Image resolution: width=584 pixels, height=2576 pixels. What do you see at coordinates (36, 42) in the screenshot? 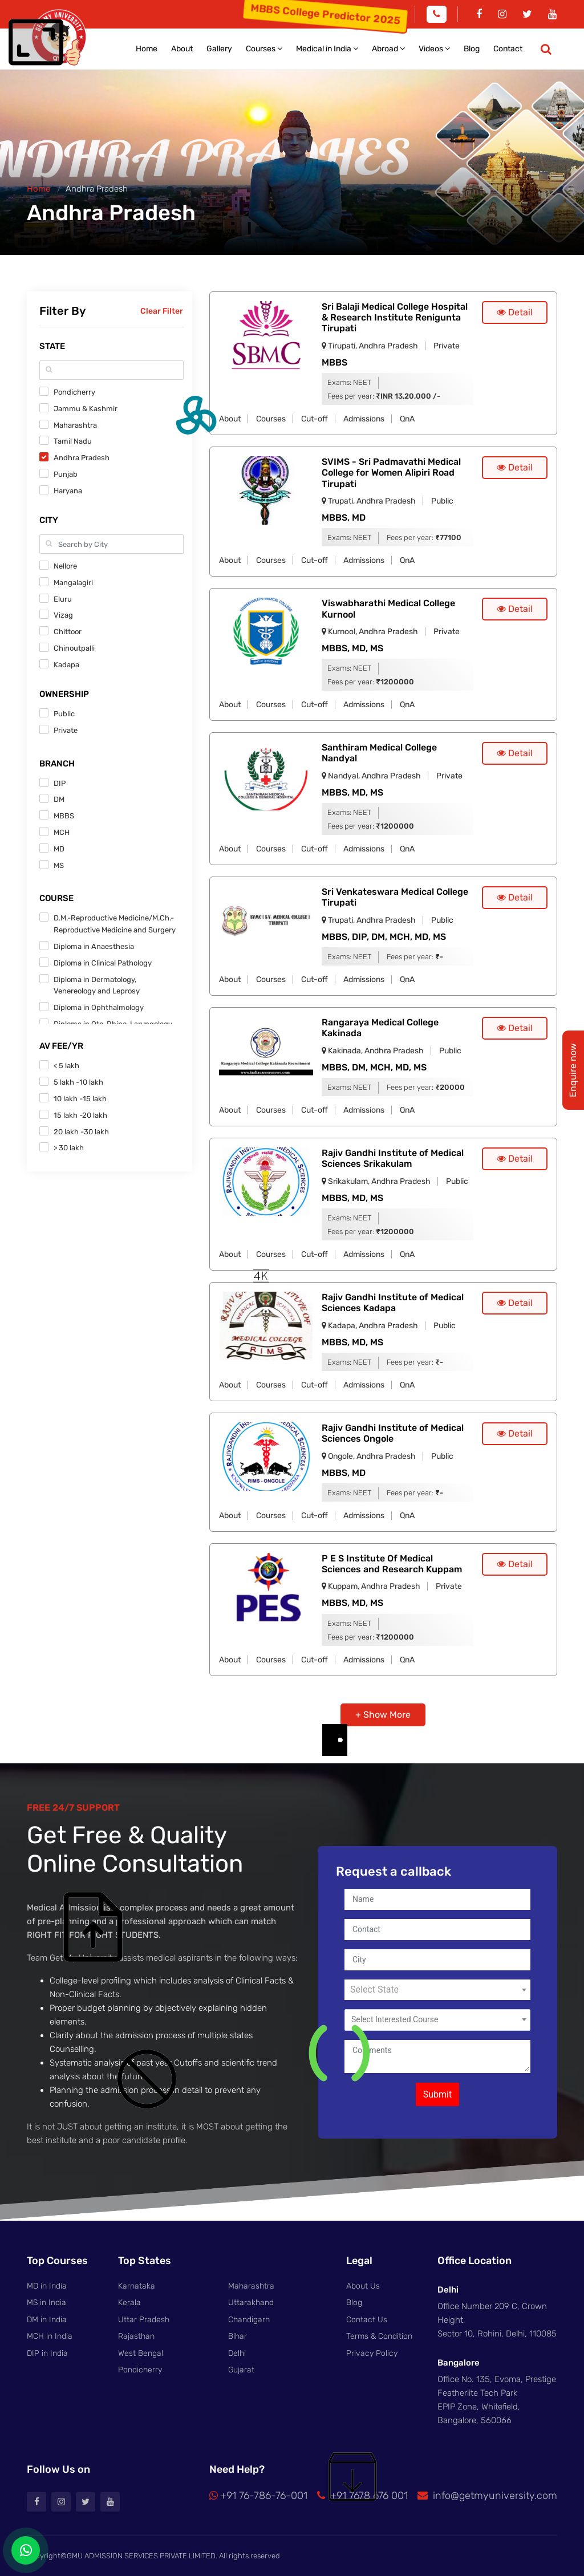
I see `enter fullscreen mode` at bounding box center [36, 42].